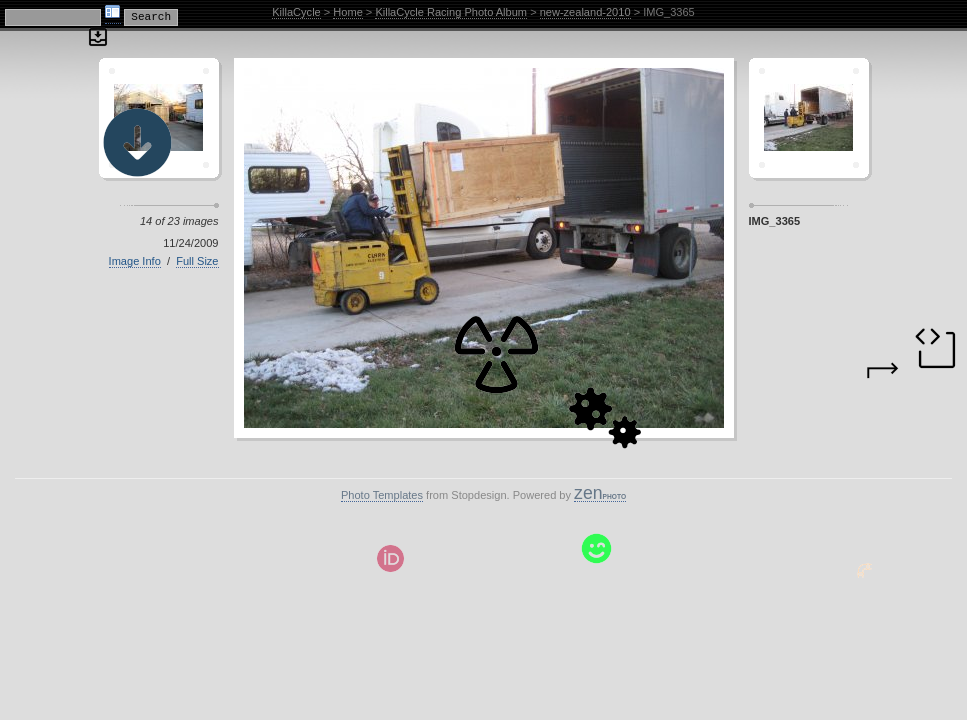 This screenshot has height=720, width=967. Describe the element at coordinates (98, 37) in the screenshot. I see `move message to inbox` at that location.